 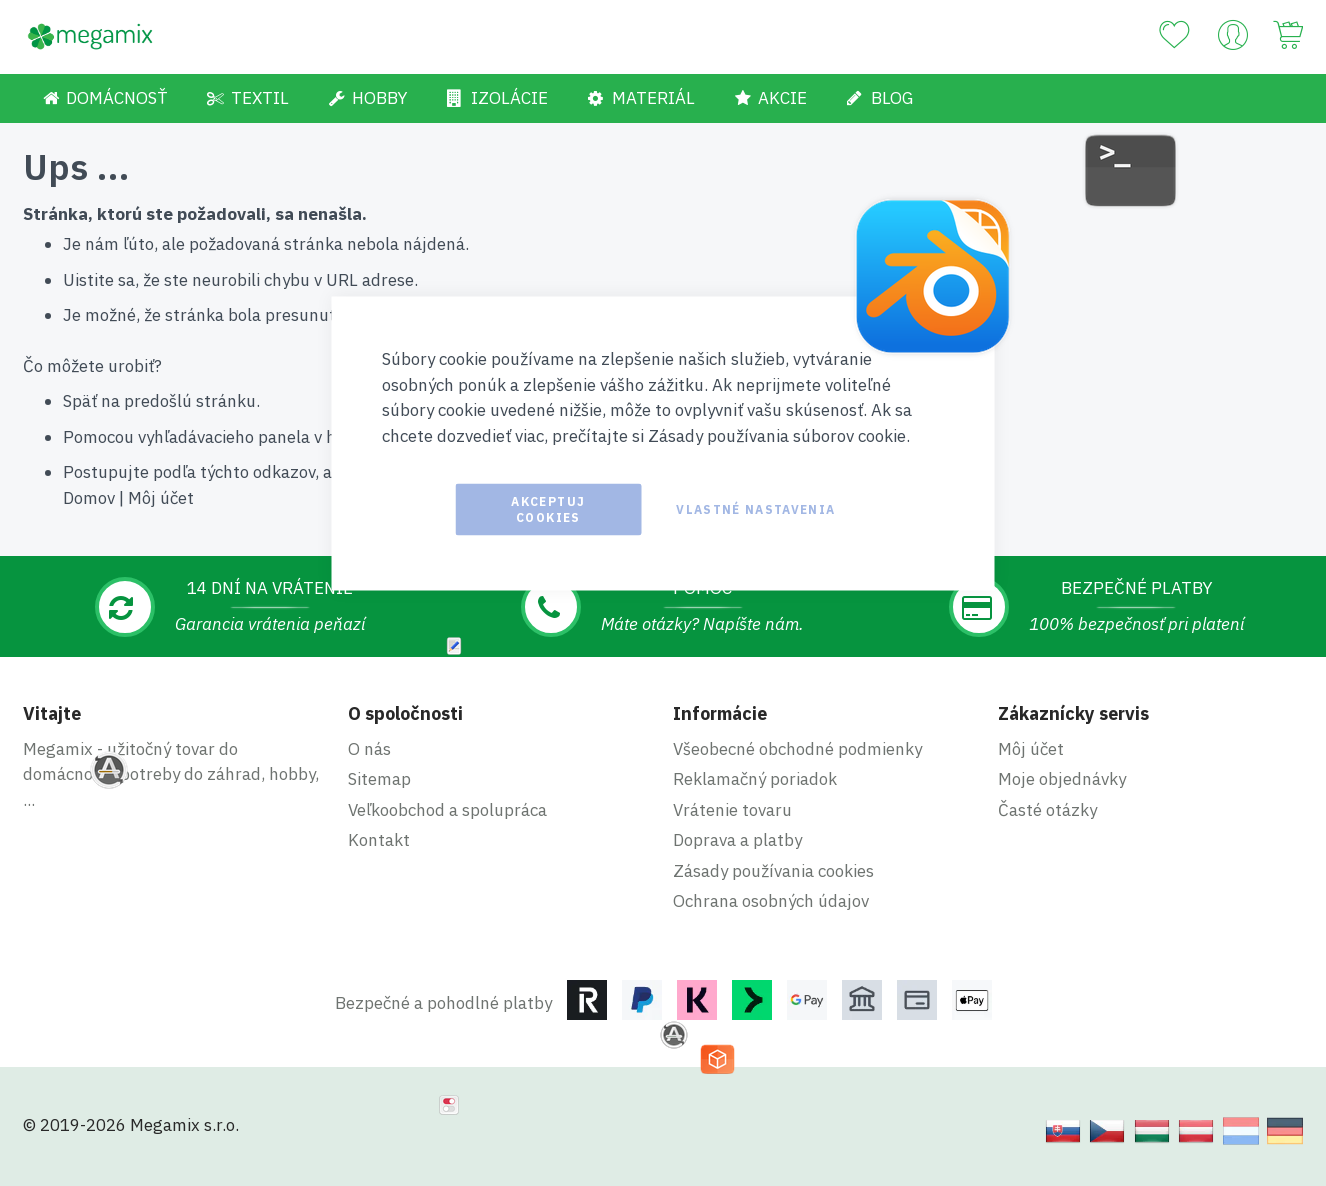 I want to click on check for available system updates, so click(x=674, y=1035).